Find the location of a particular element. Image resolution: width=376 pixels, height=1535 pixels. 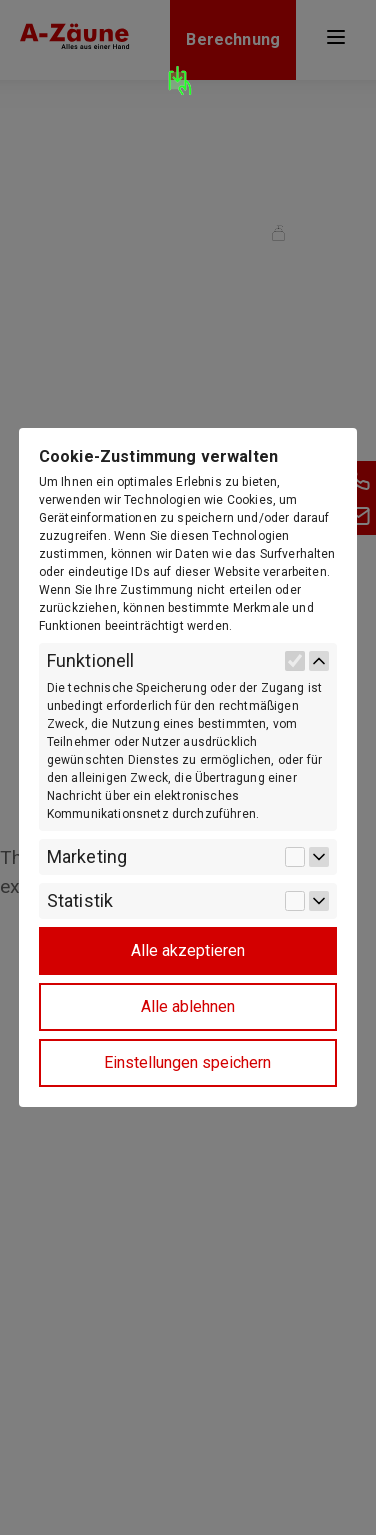

withdraw cash or funds is located at coordinates (178, 80).